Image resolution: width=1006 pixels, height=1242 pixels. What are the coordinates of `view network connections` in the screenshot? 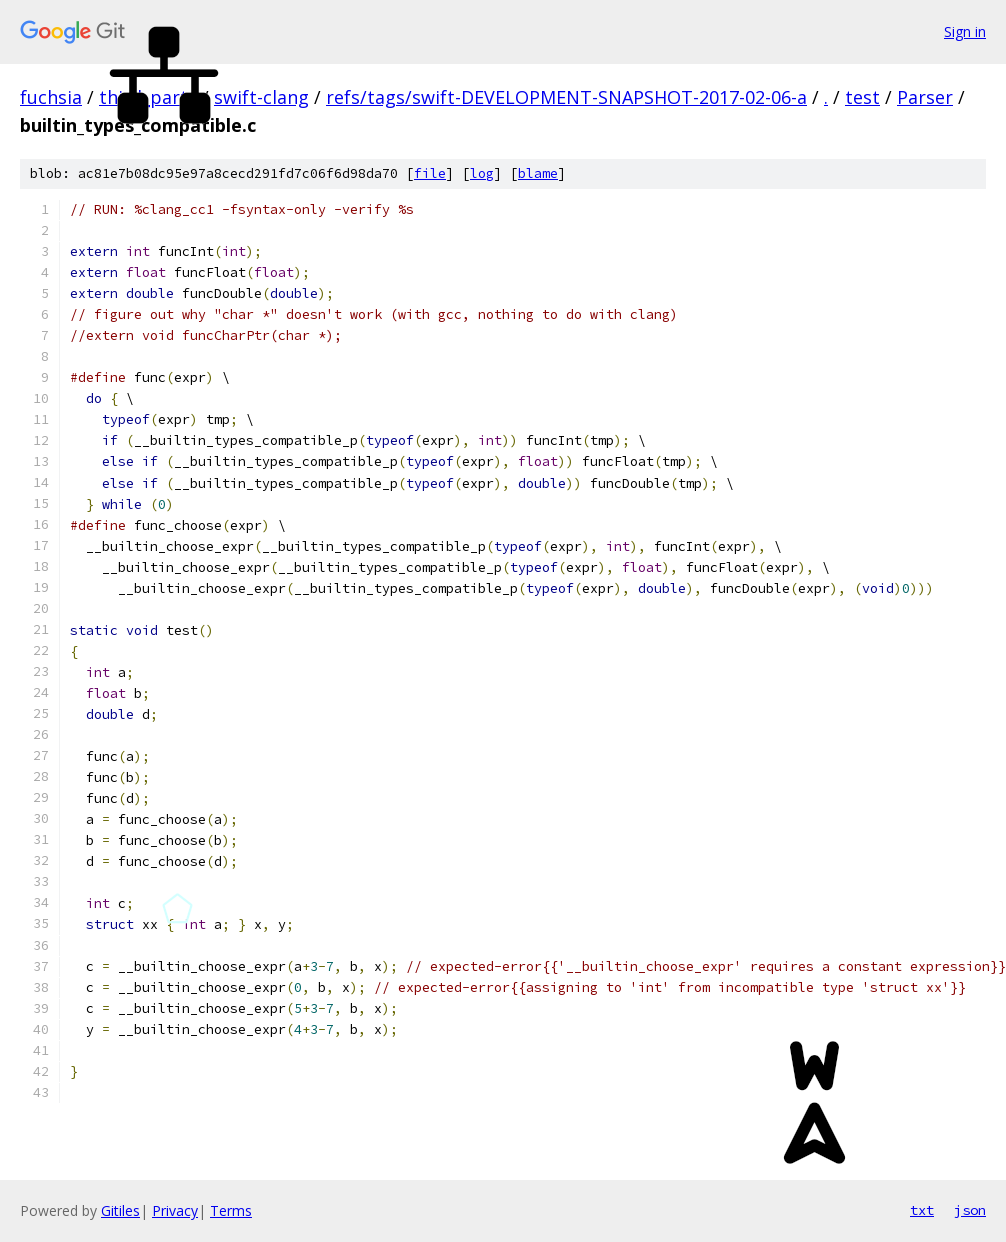 It's located at (164, 77).